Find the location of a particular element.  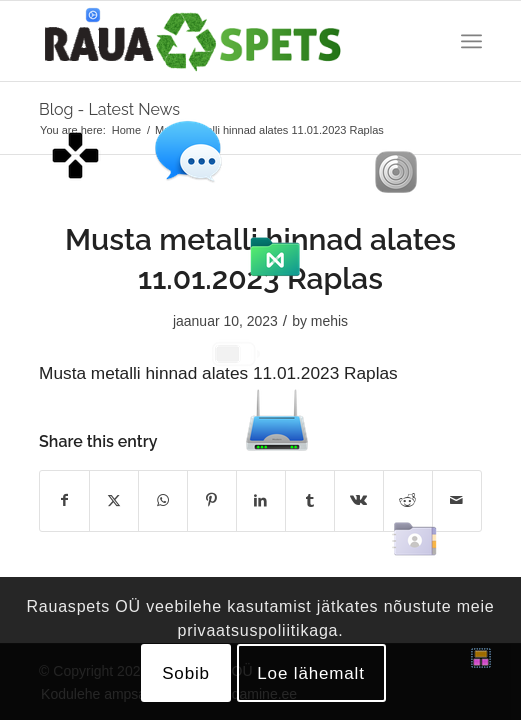

access gaming features or settings is located at coordinates (75, 155).